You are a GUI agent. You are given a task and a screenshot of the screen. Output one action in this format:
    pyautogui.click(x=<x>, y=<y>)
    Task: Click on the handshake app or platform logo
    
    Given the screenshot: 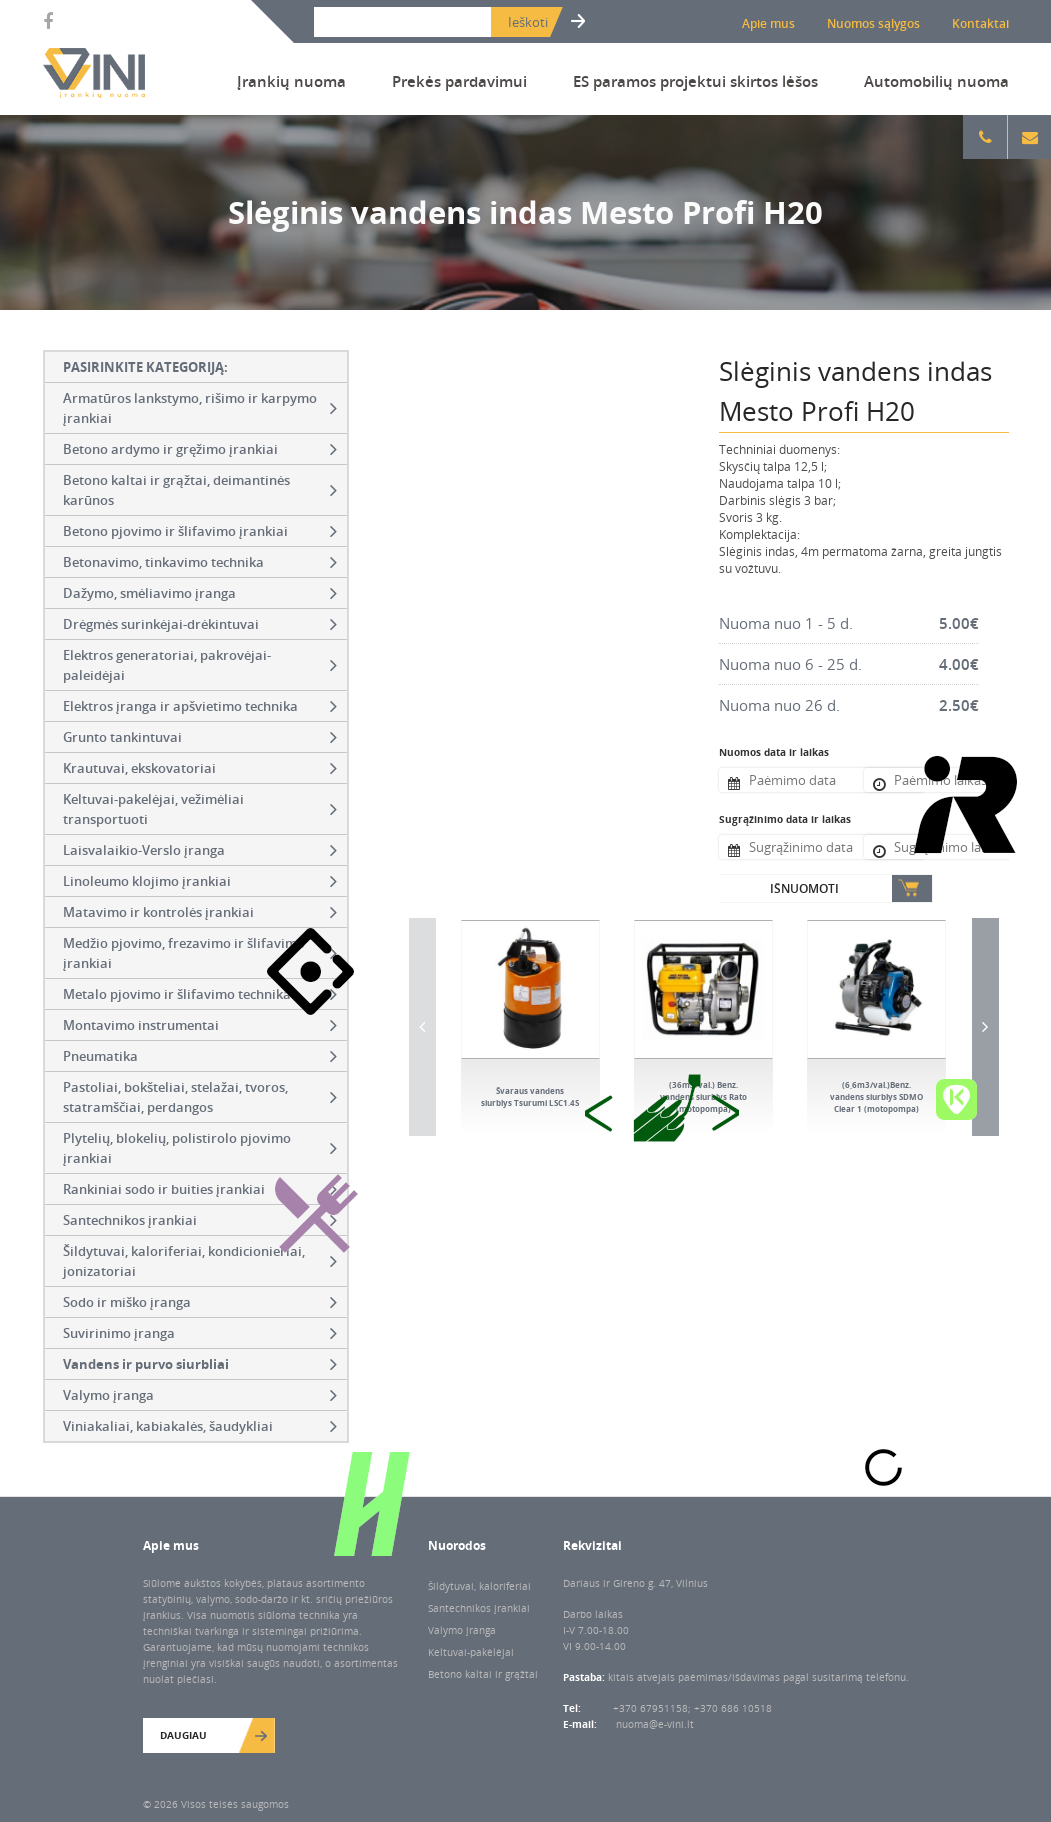 What is the action you would take?
    pyautogui.click(x=372, y=1504)
    